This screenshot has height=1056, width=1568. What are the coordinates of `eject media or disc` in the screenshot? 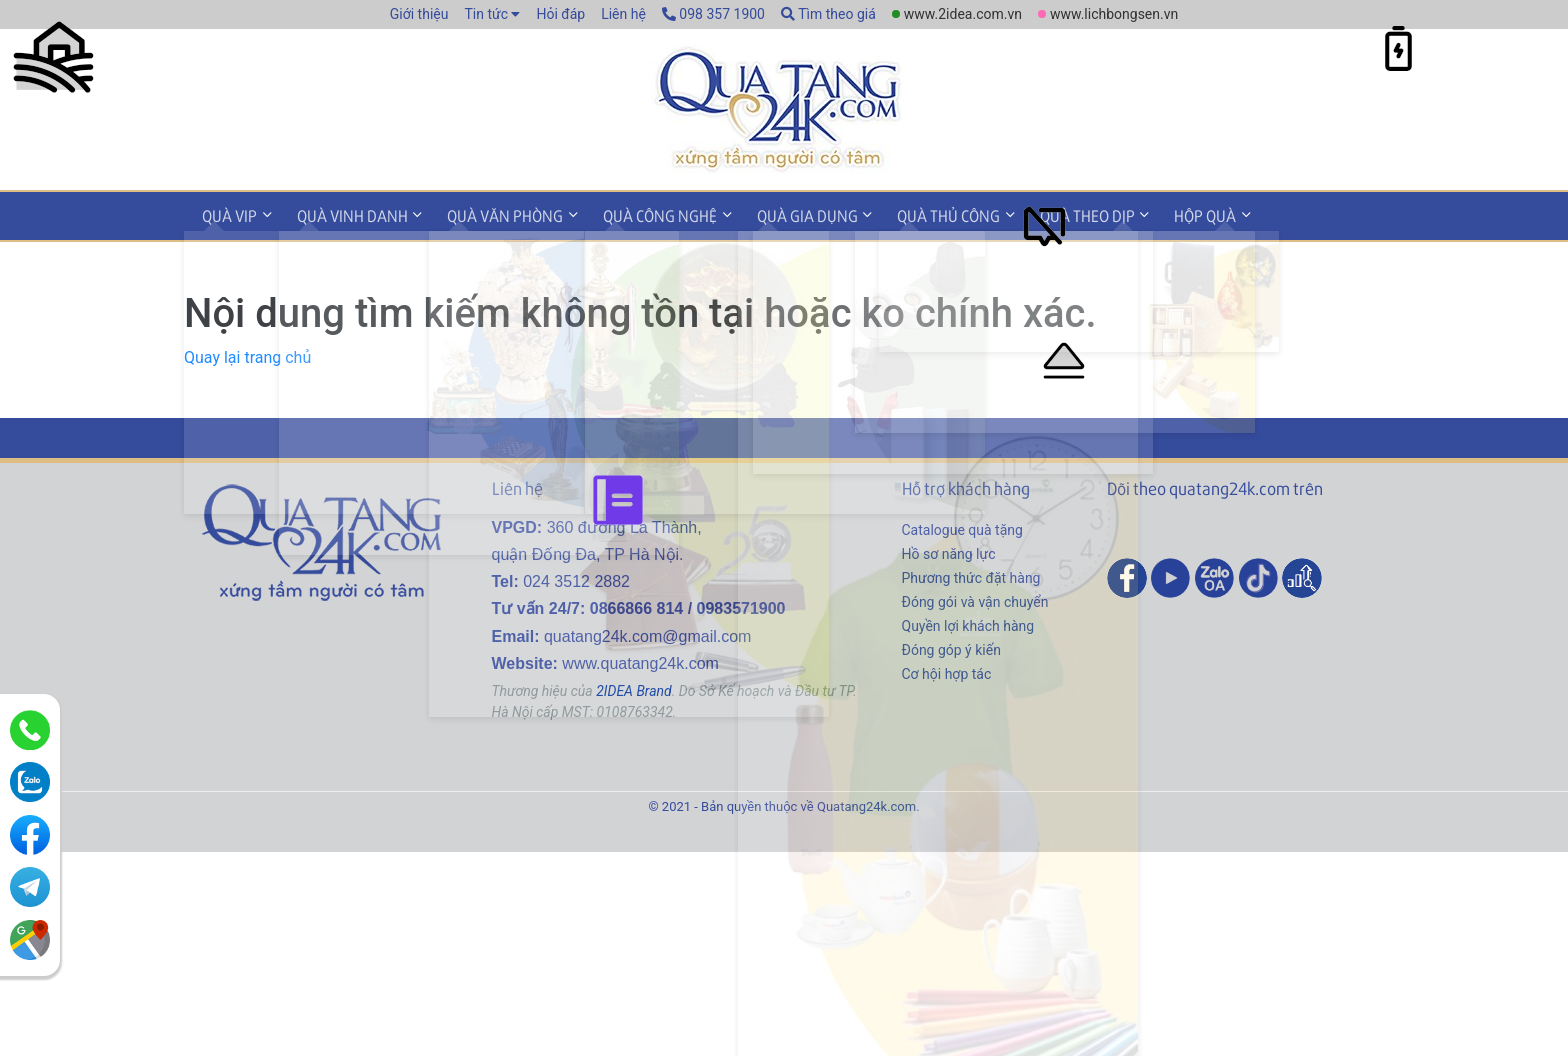 It's located at (1064, 363).